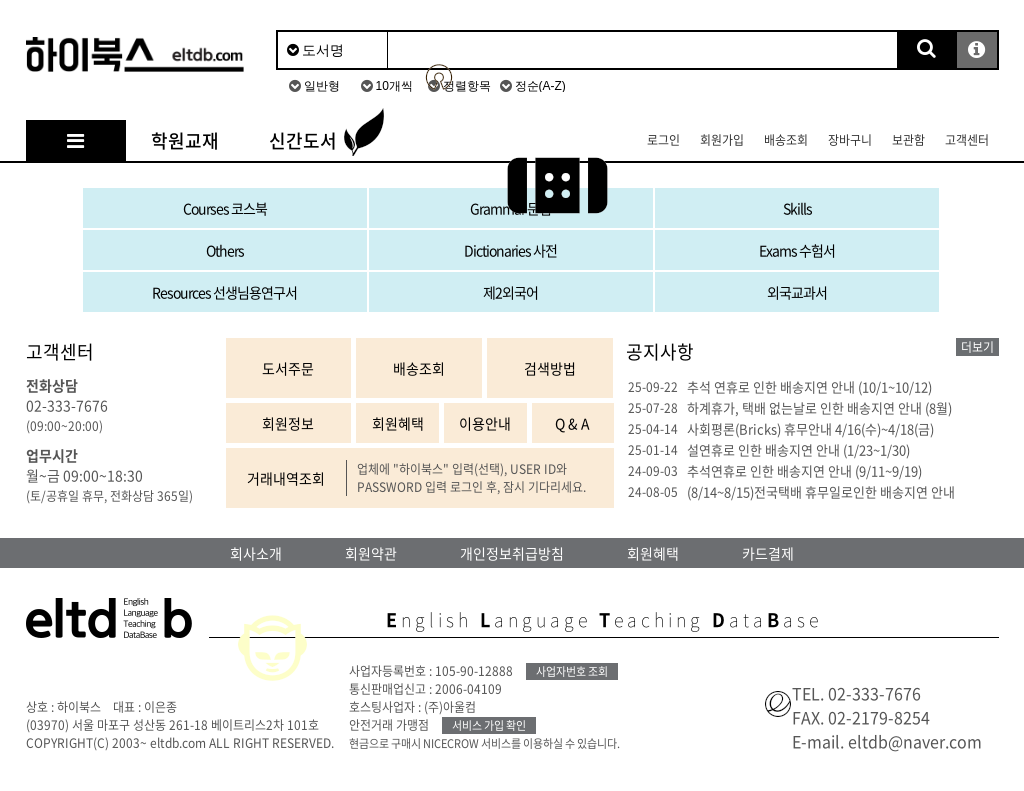 This screenshot has width=1024, height=791. I want to click on open source initiative logo, so click(439, 77).